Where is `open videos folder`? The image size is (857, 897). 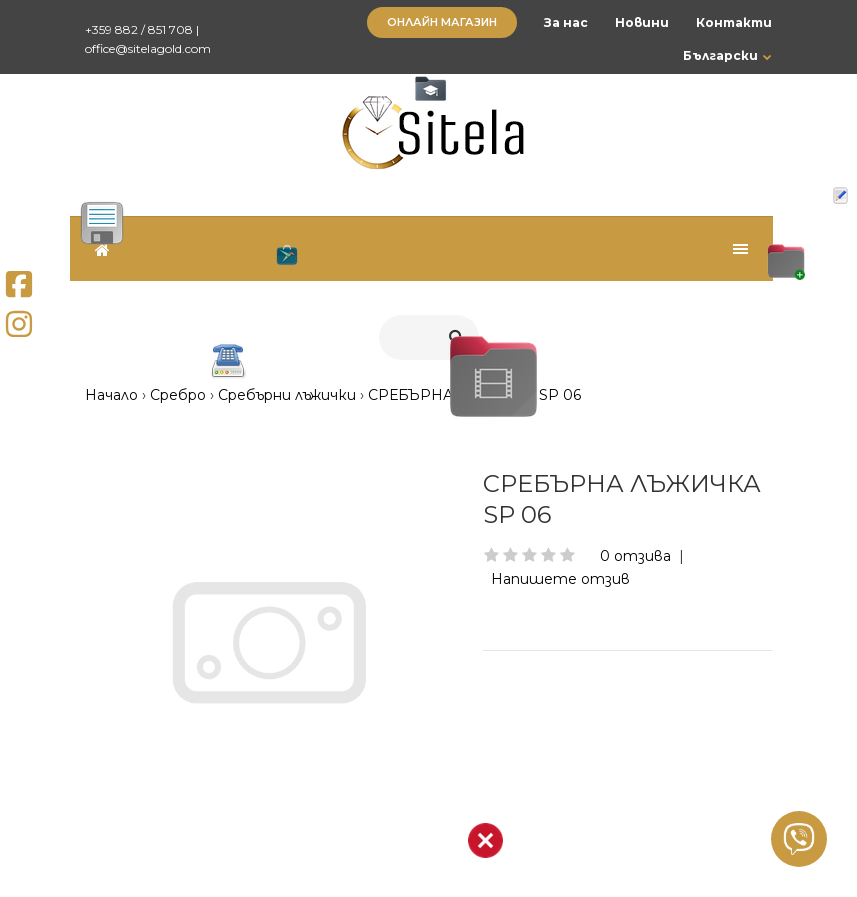
open videos folder is located at coordinates (493, 376).